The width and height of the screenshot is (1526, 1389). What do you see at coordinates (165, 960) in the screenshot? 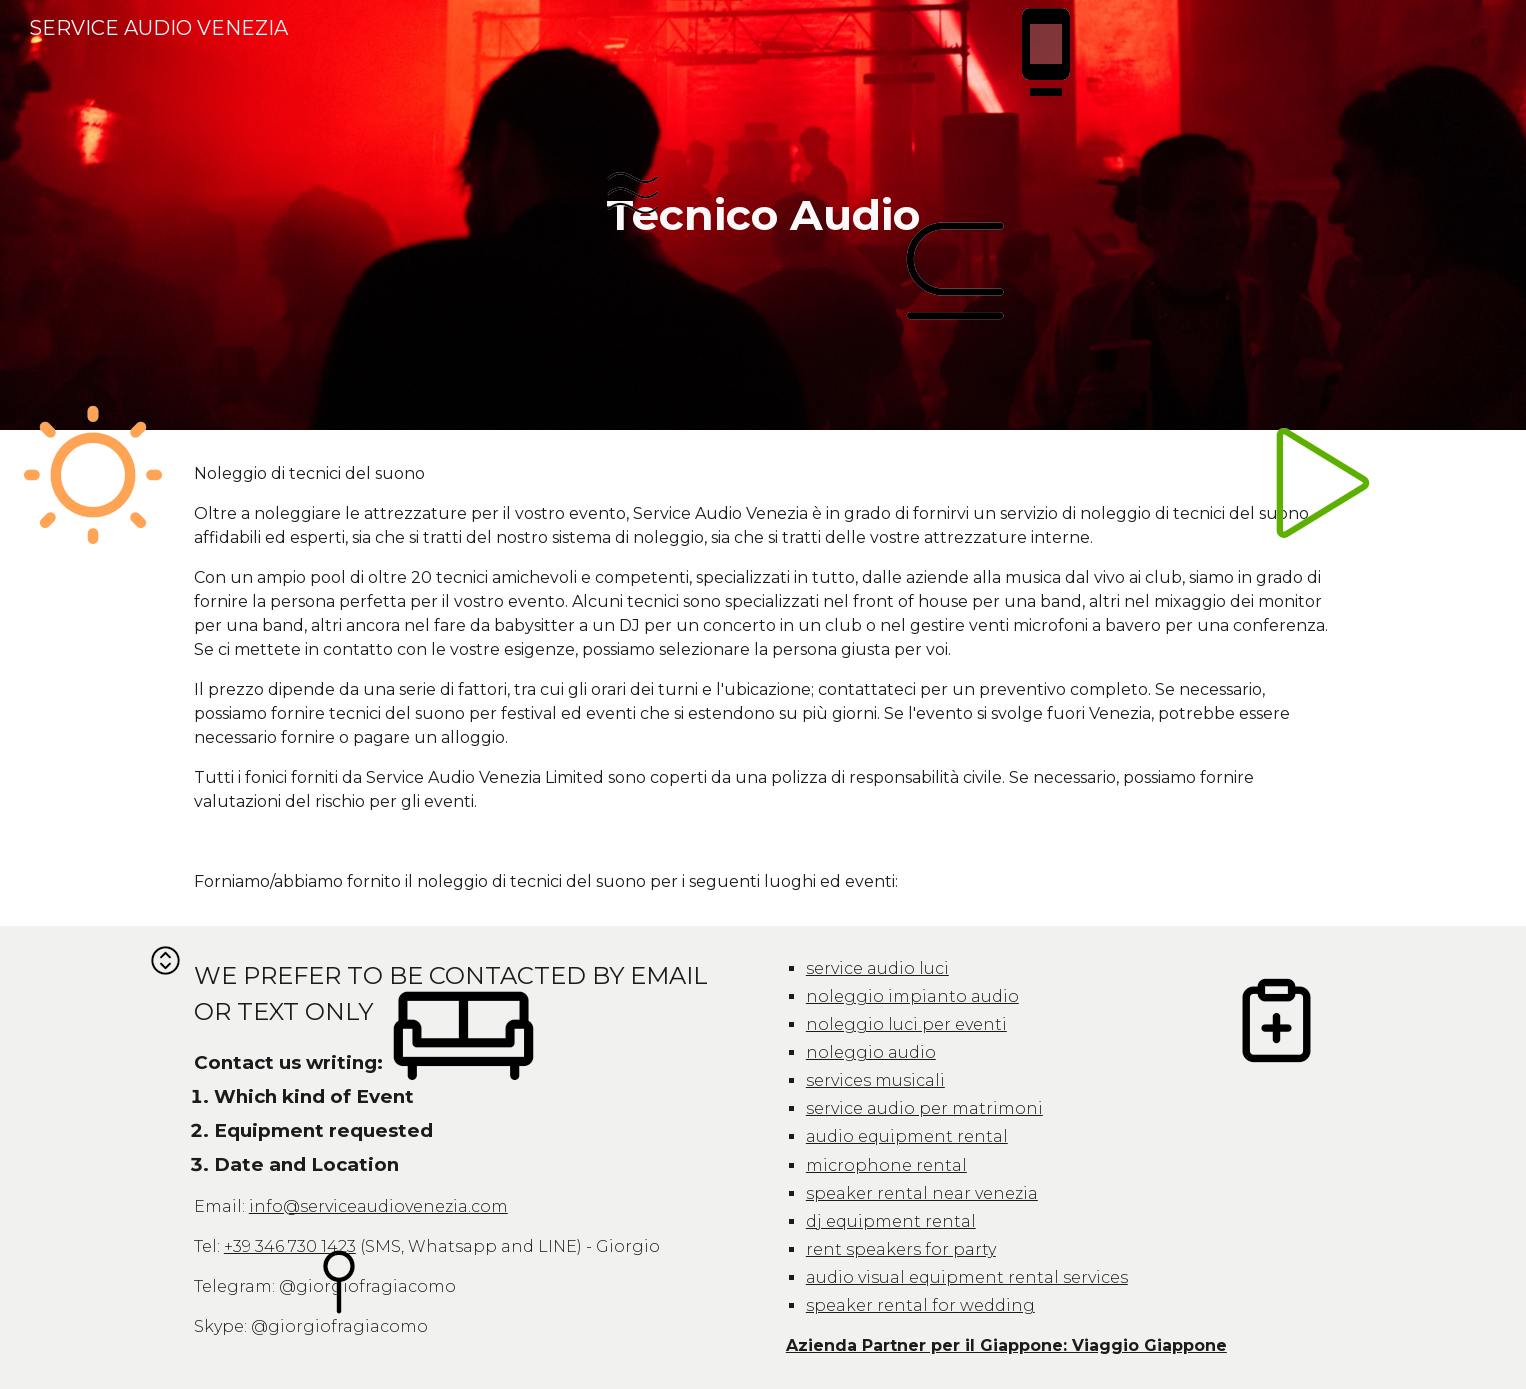
I see `expand or collapse a section` at bounding box center [165, 960].